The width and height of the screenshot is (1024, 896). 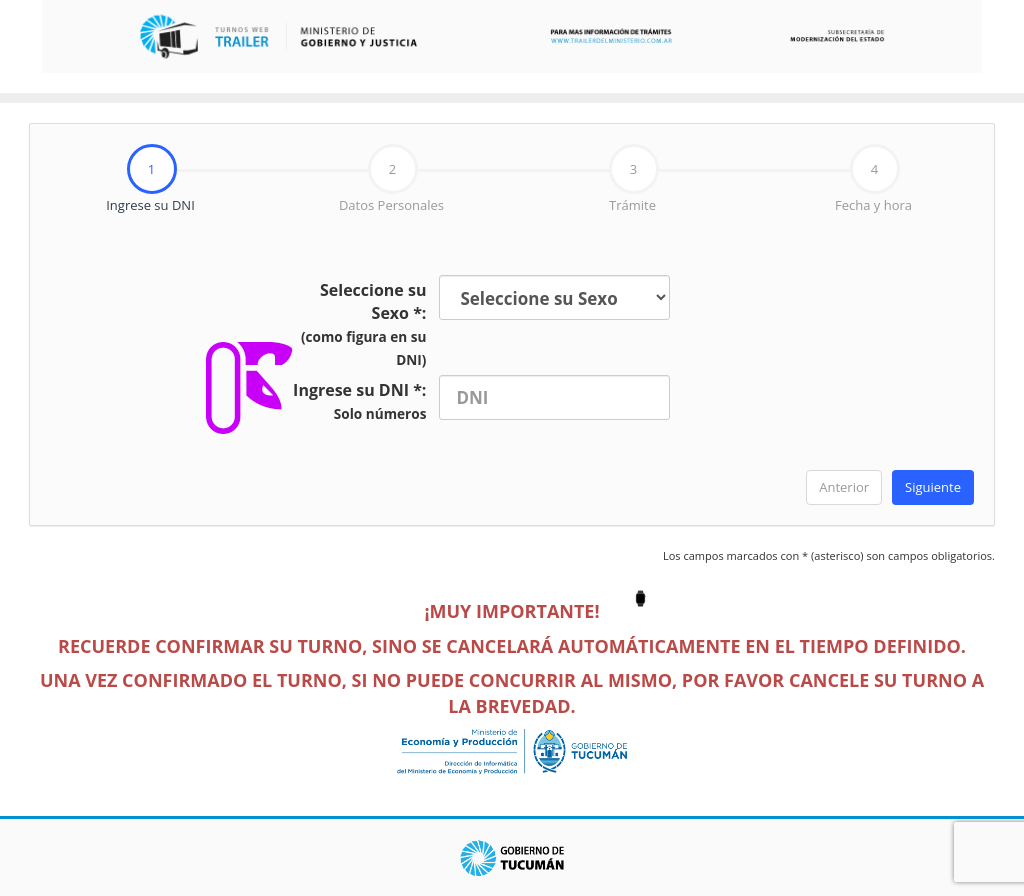 What do you see at coordinates (640, 598) in the screenshot?
I see `apple watch series 7 device icon` at bounding box center [640, 598].